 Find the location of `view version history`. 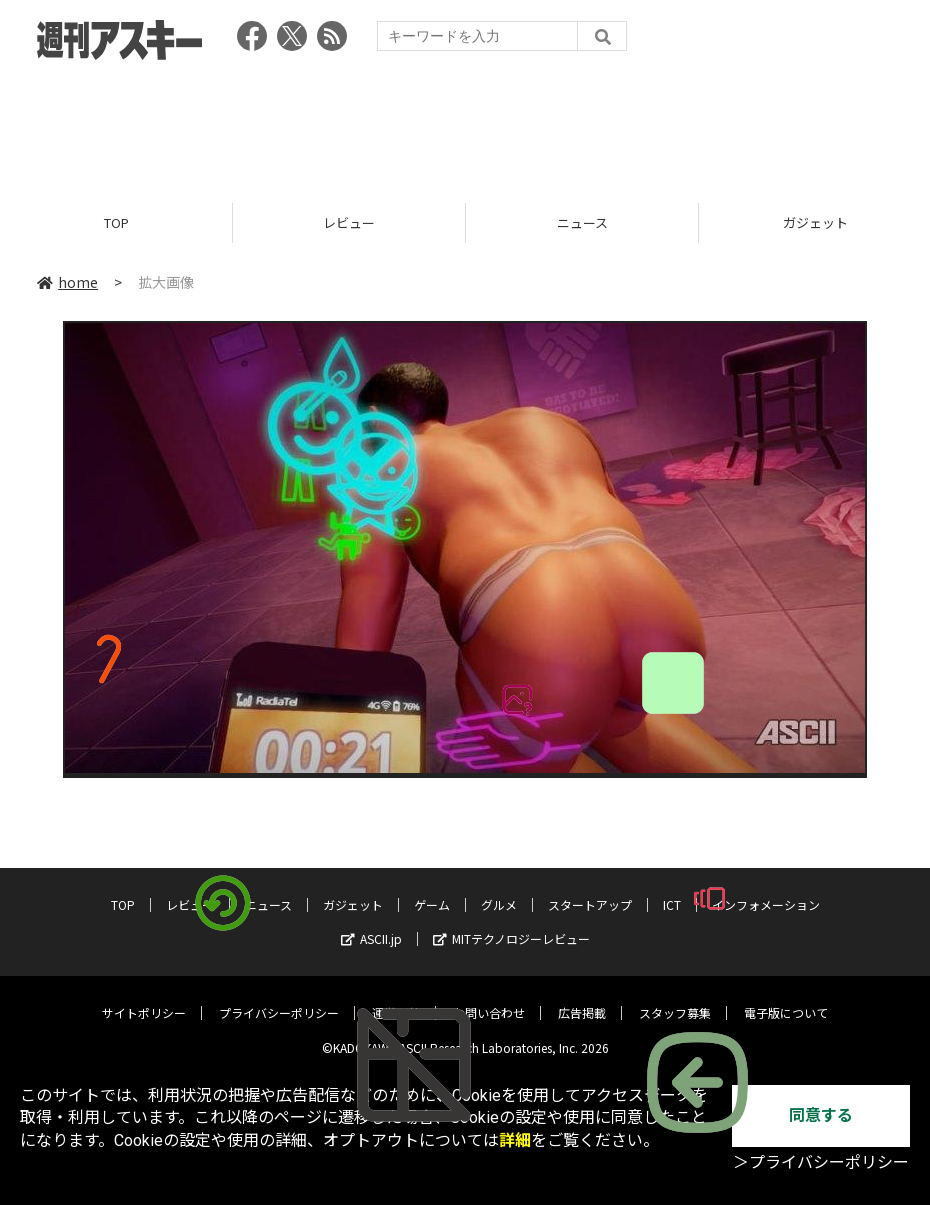

view version history is located at coordinates (709, 898).